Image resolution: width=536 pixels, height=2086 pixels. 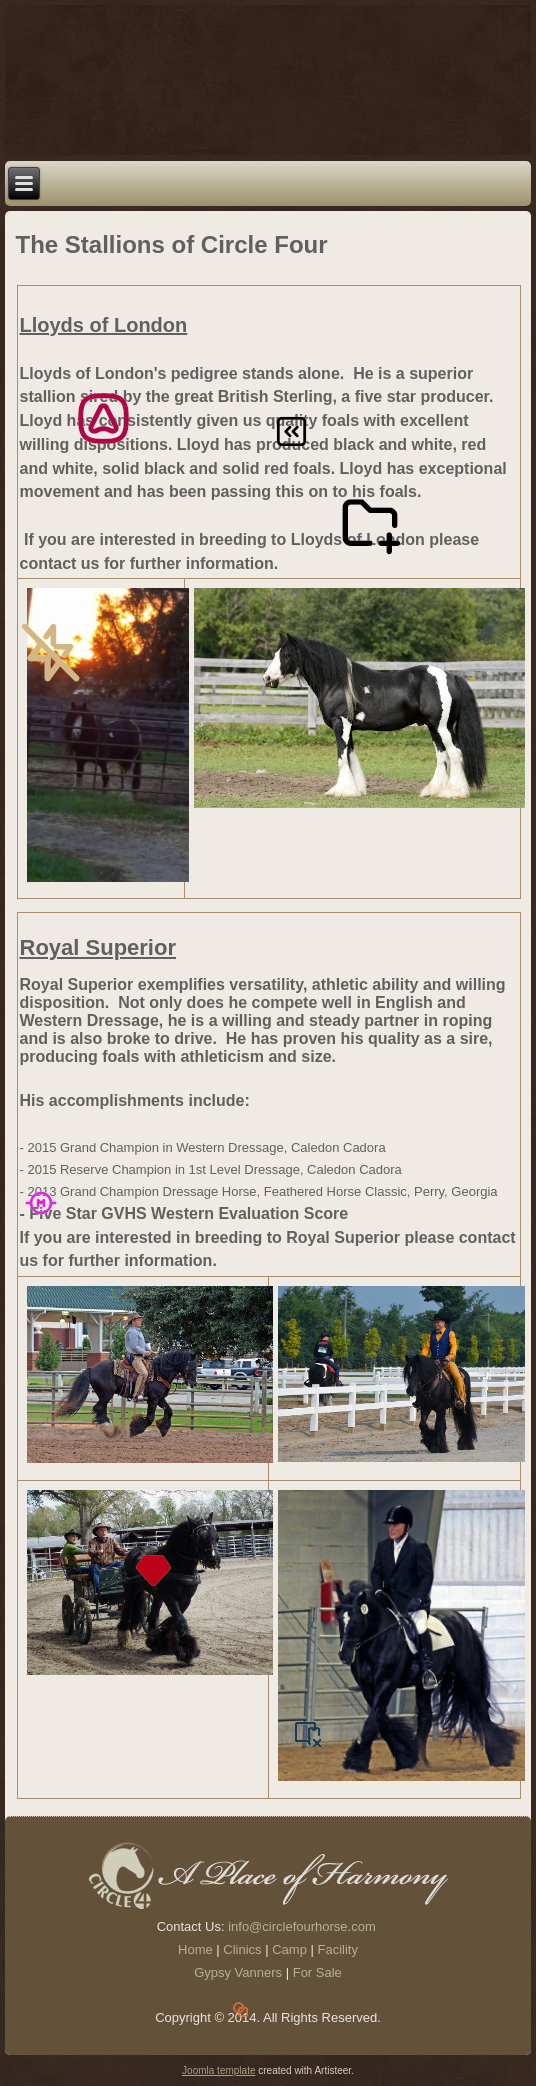 I want to click on disconnect or remove a device, so click(x=307, y=1733).